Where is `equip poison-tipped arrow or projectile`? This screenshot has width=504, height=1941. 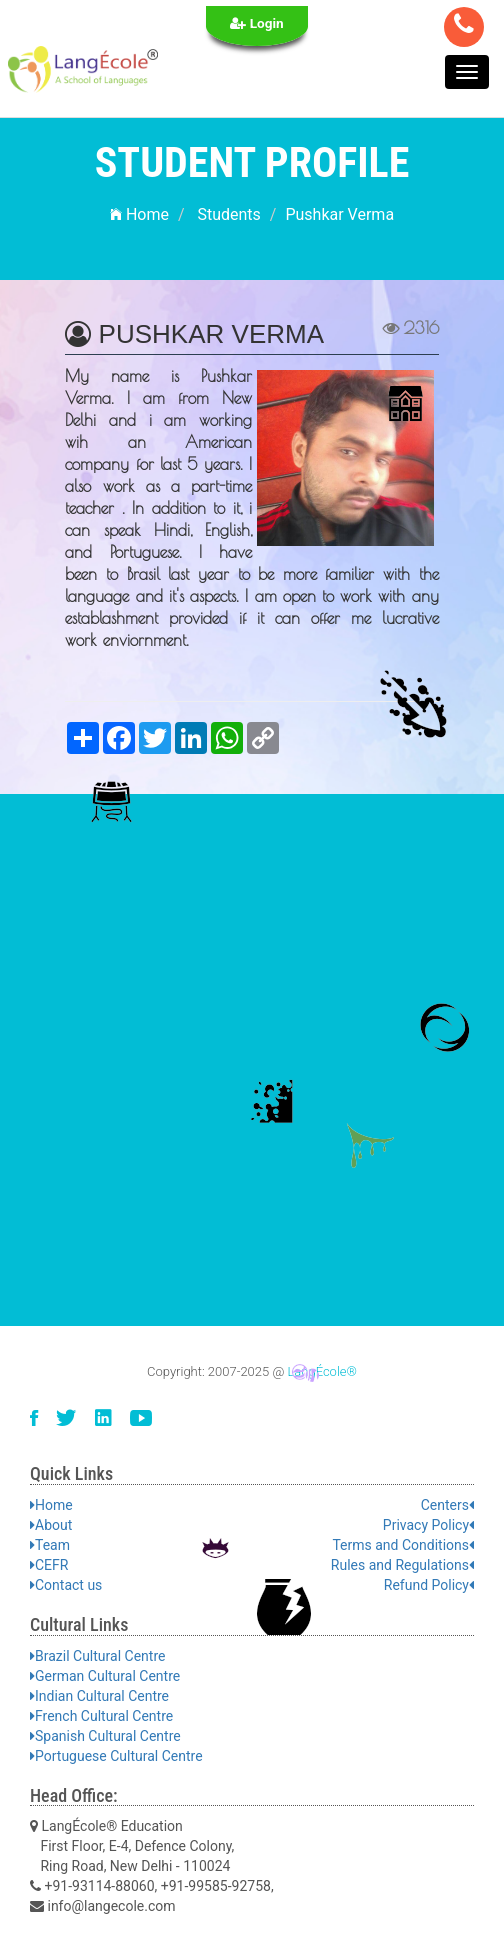 equip poison-tipped arrow or projectile is located at coordinates (413, 704).